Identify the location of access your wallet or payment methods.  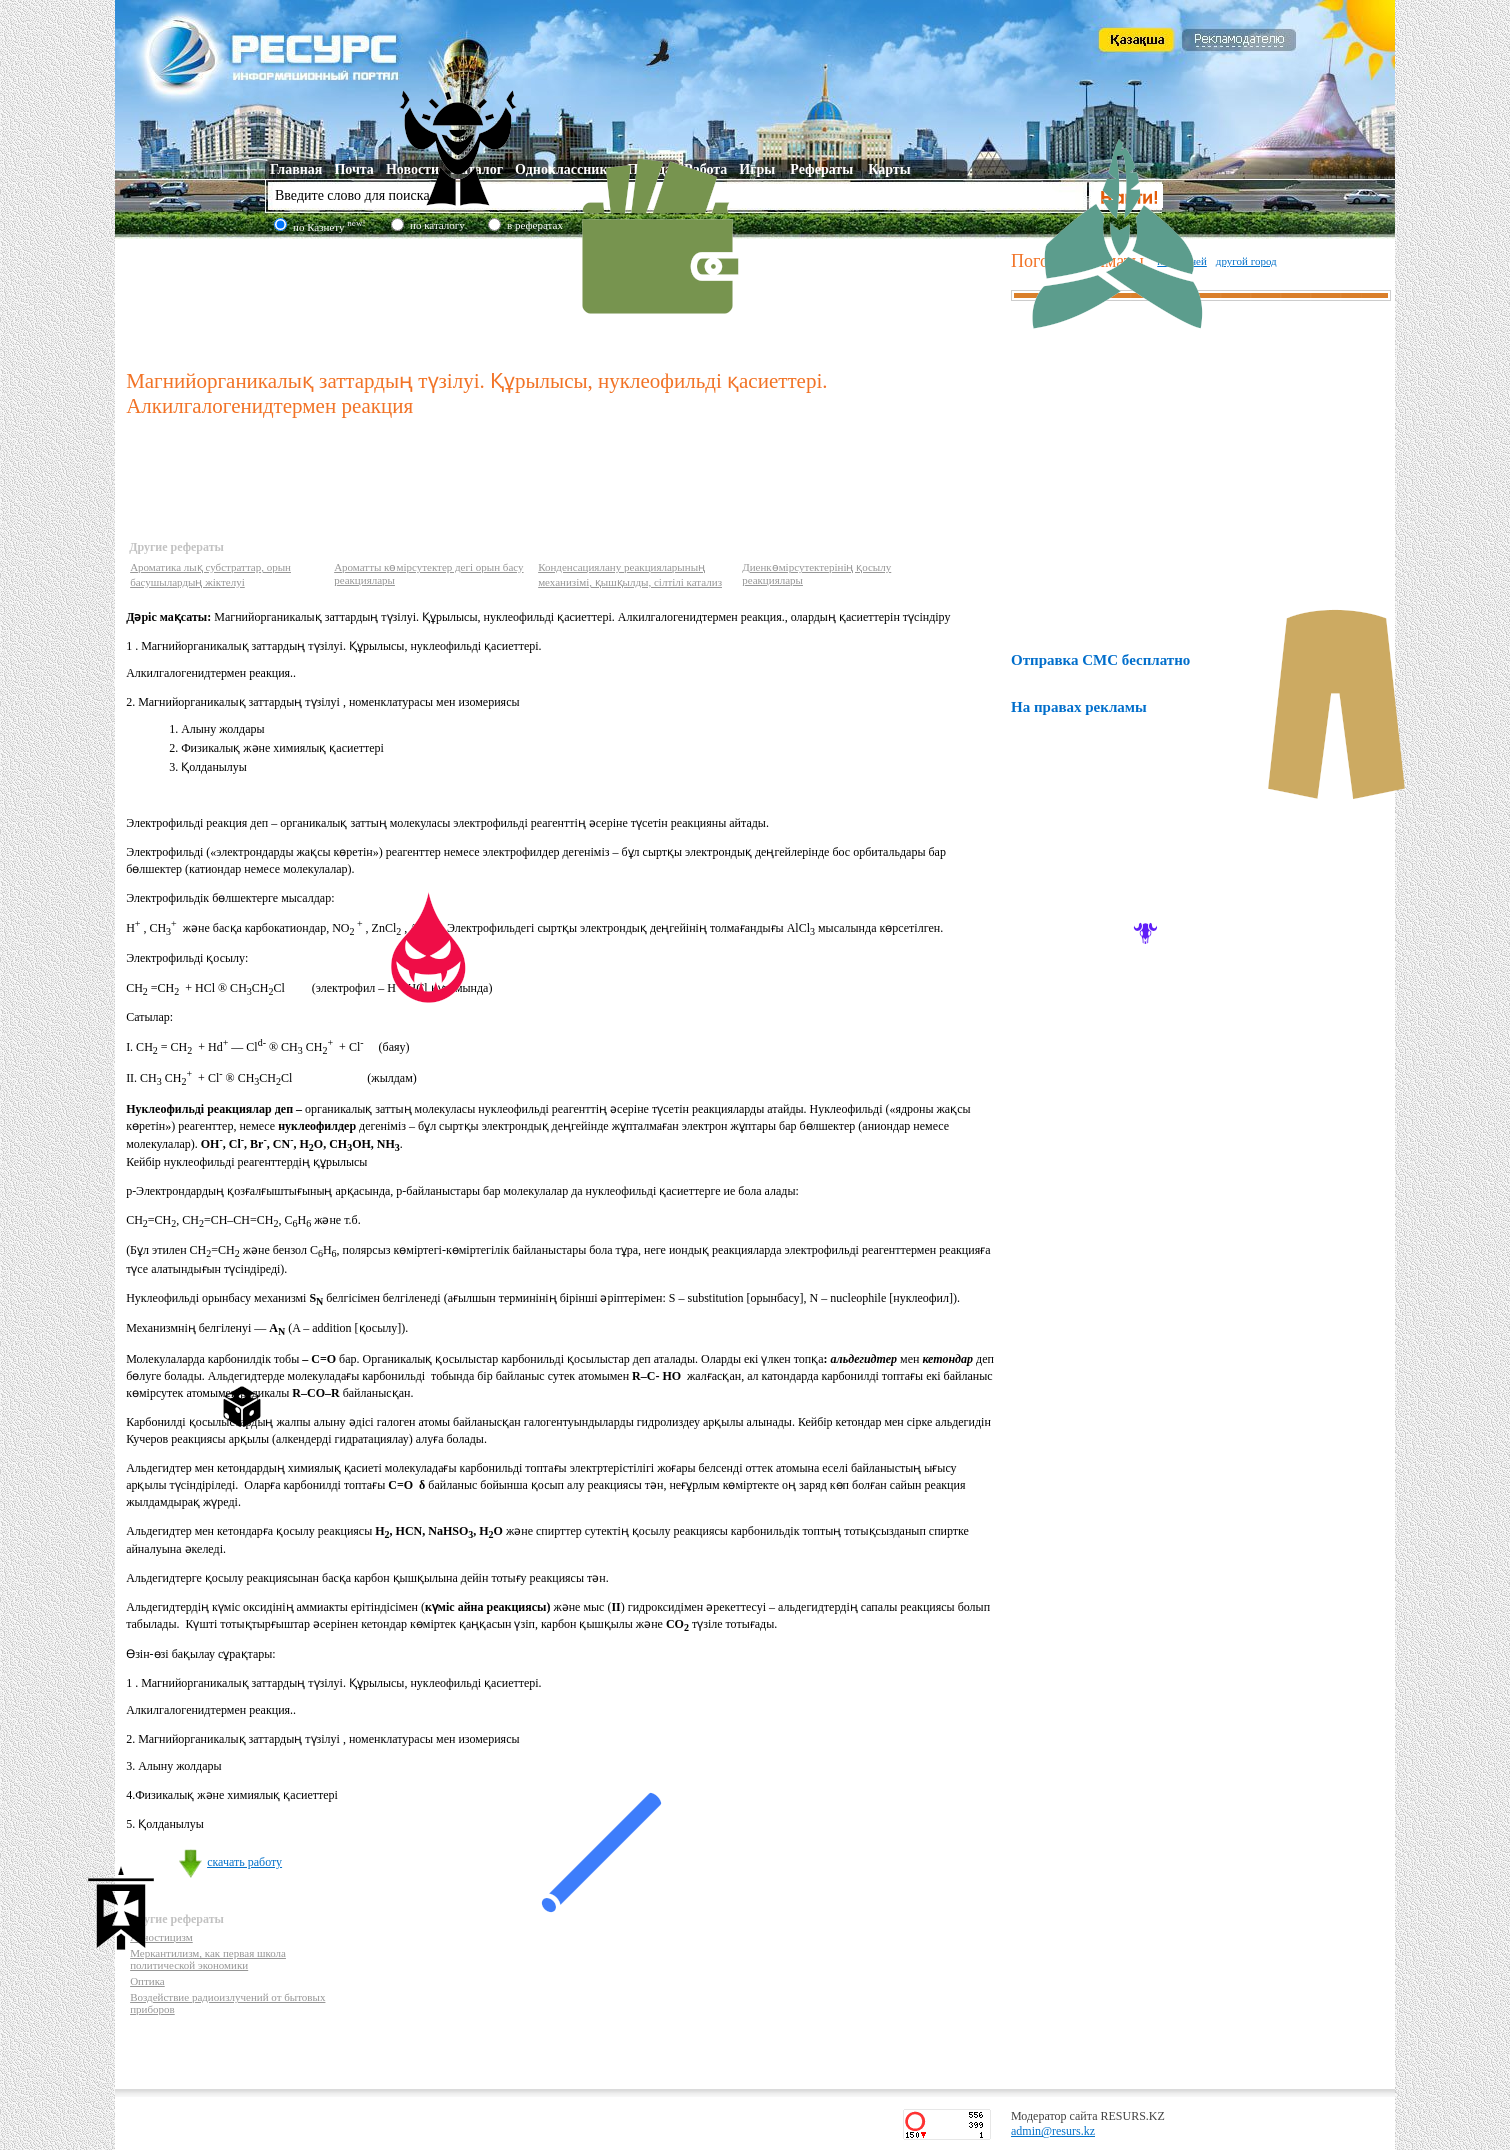
(657, 238).